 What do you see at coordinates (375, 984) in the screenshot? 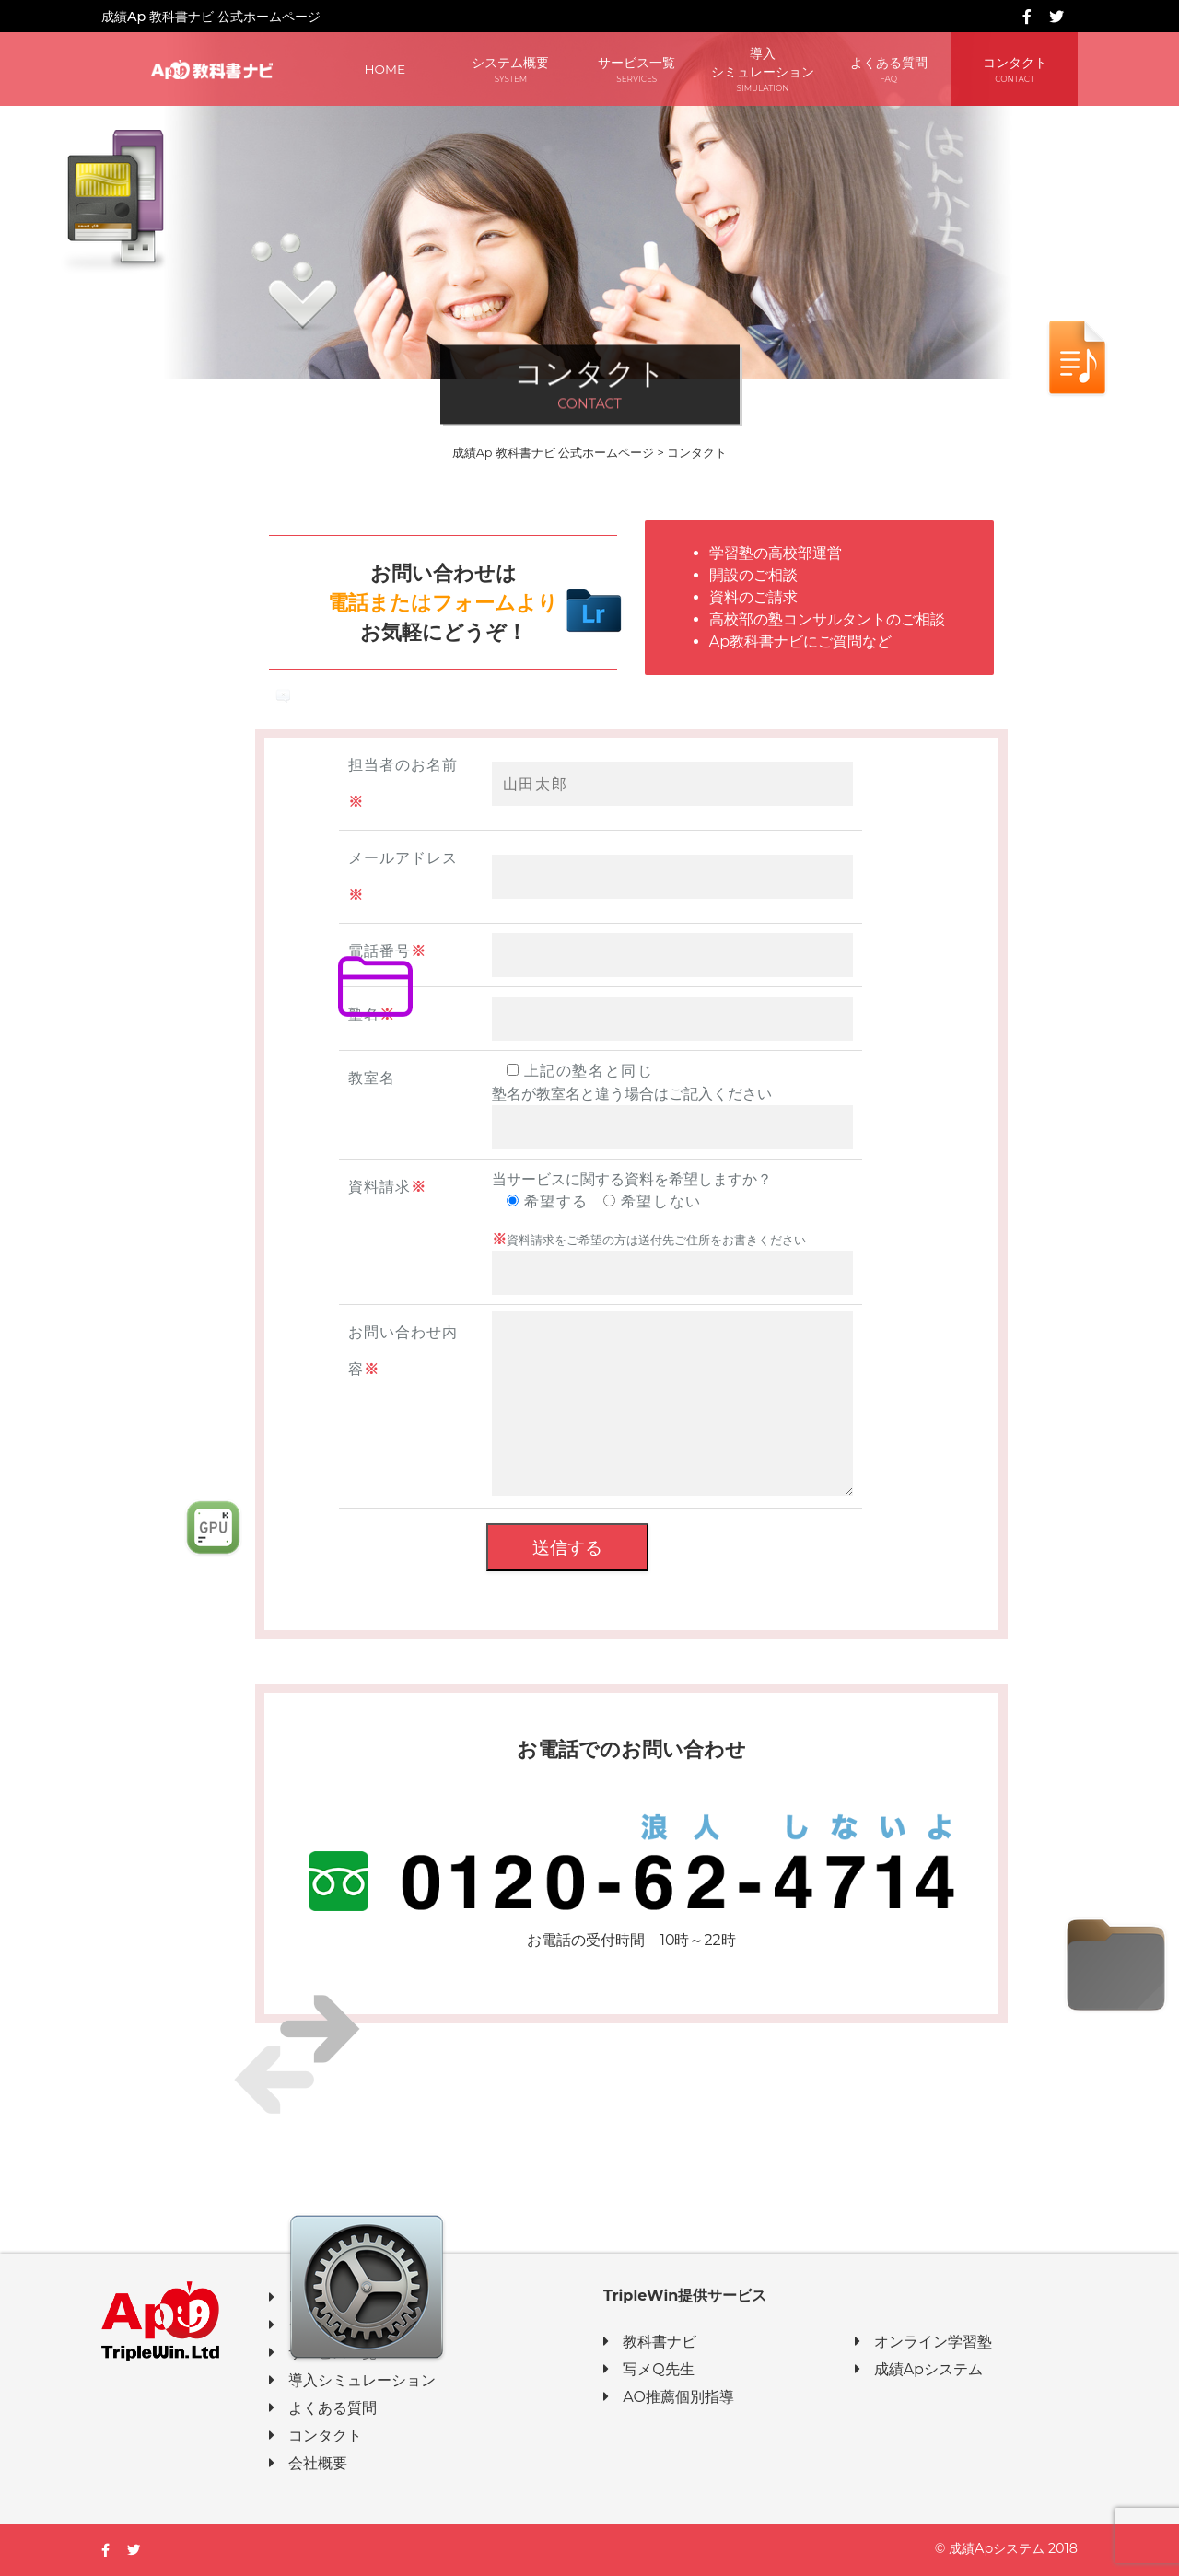
I see `open file manager` at bounding box center [375, 984].